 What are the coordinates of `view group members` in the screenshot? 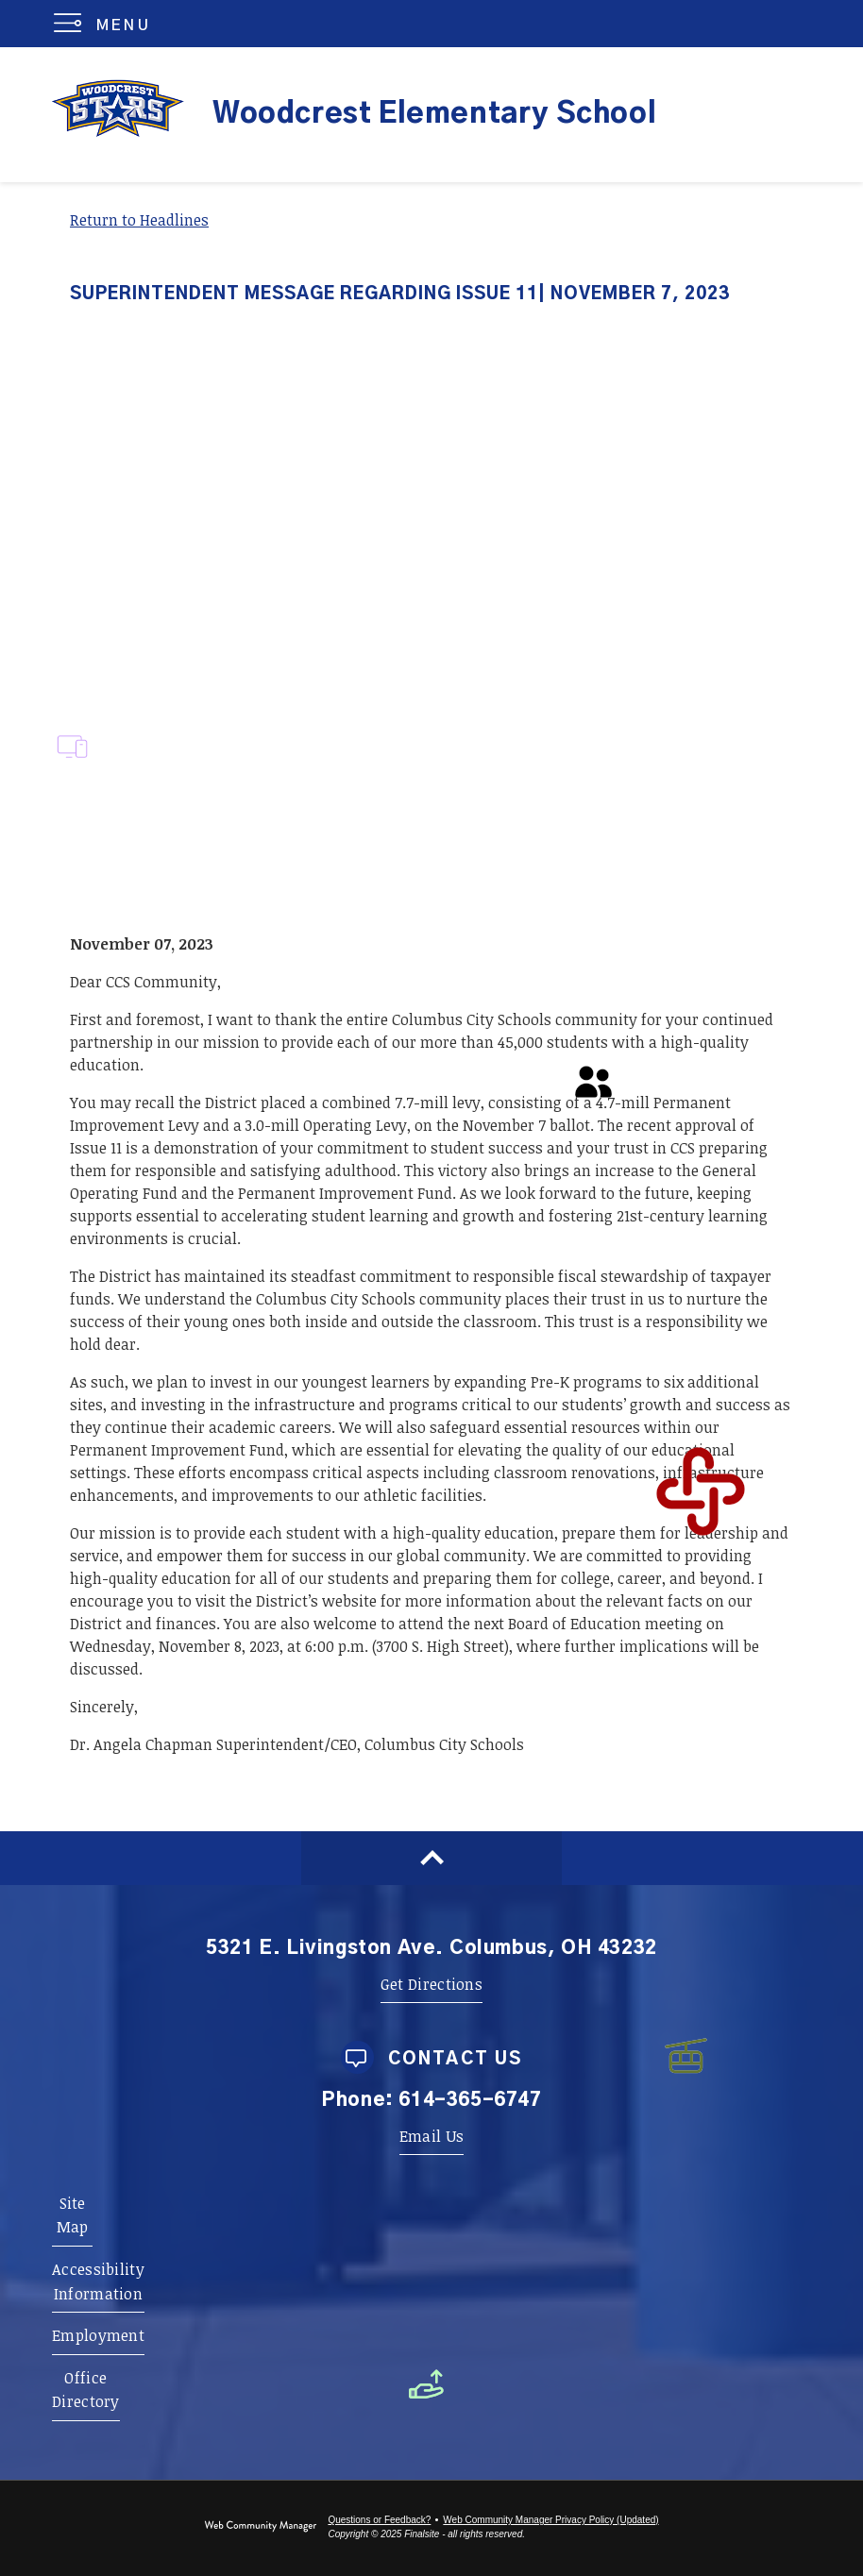 It's located at (593, 1081).